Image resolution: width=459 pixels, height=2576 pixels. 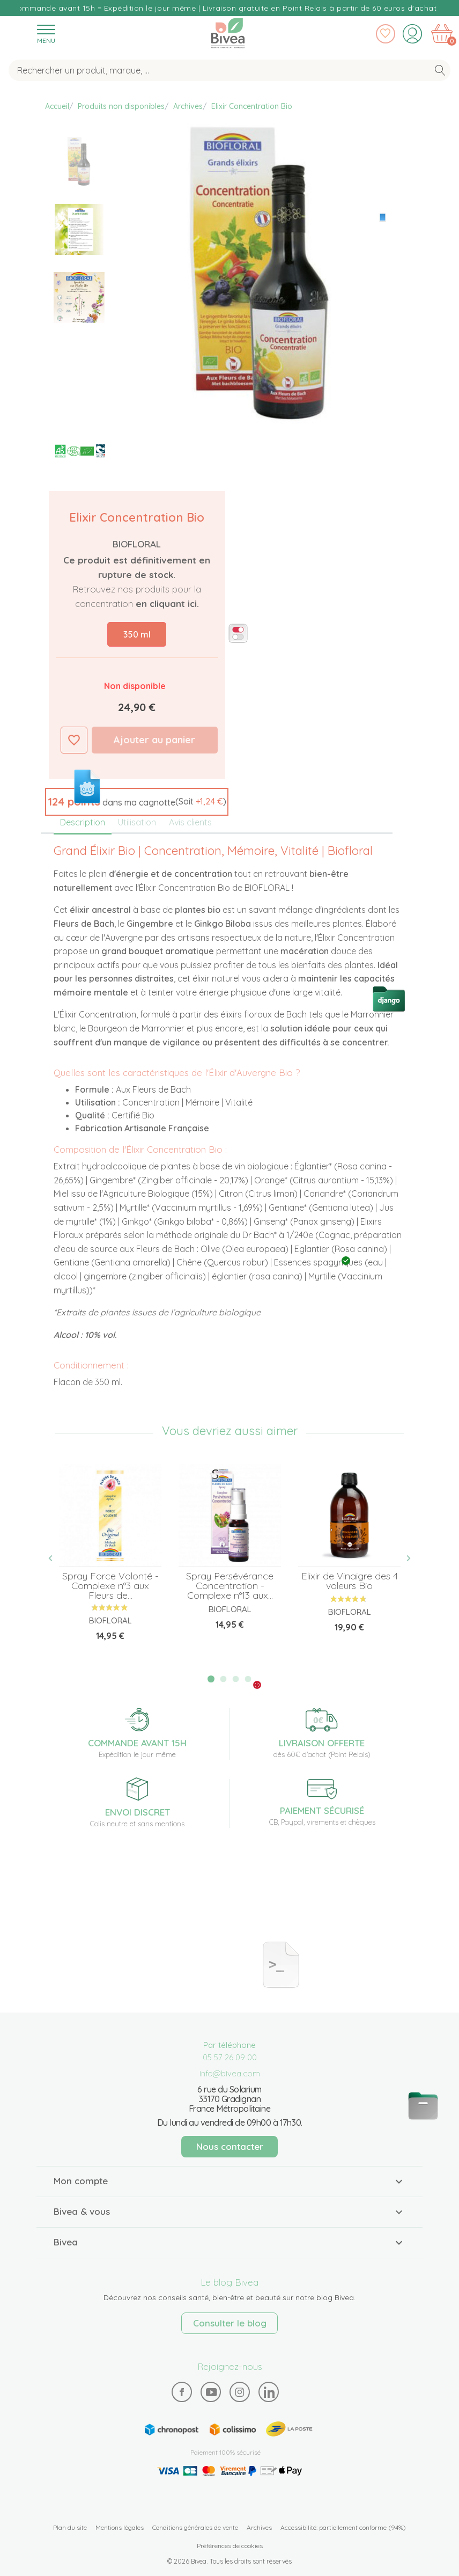 What do you see at coordinates (423, 2106) in the screenshot?
I see `open the file manager application` at bounding box center [423, 2106].